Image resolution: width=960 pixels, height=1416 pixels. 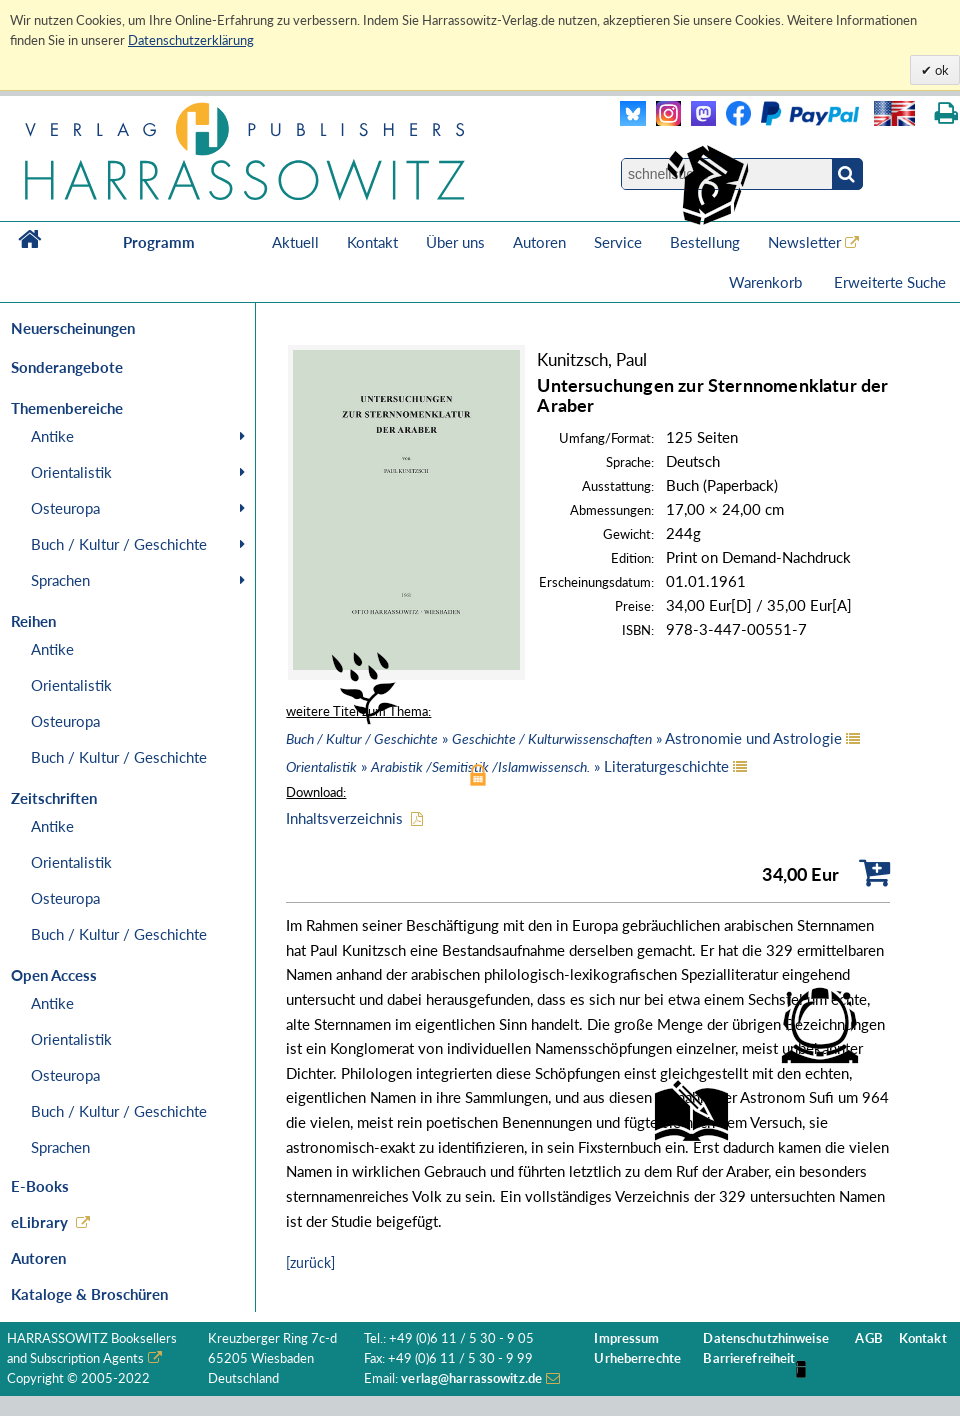 I want to click on access space or astronaut-themed content, so click(x=820, y=1025).